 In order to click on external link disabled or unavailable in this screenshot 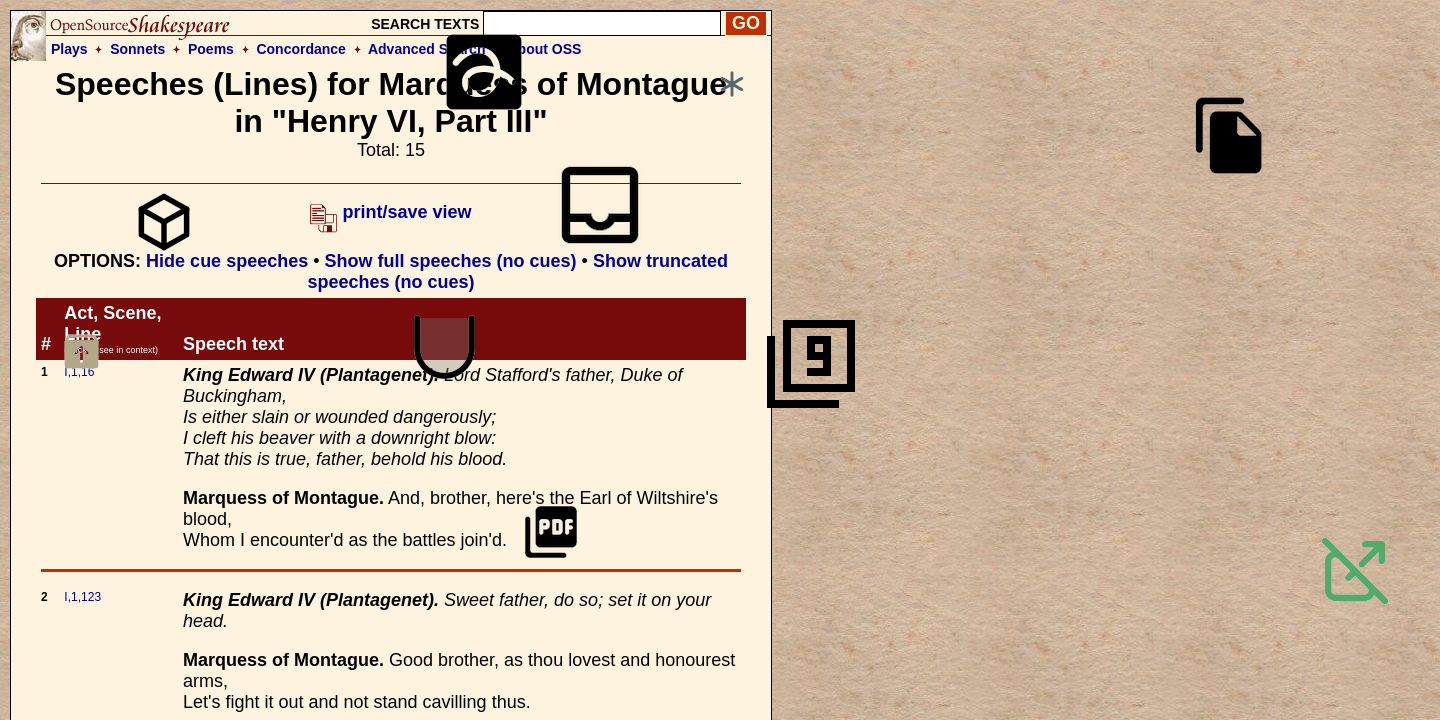, I will do `click(1355, 571)`.